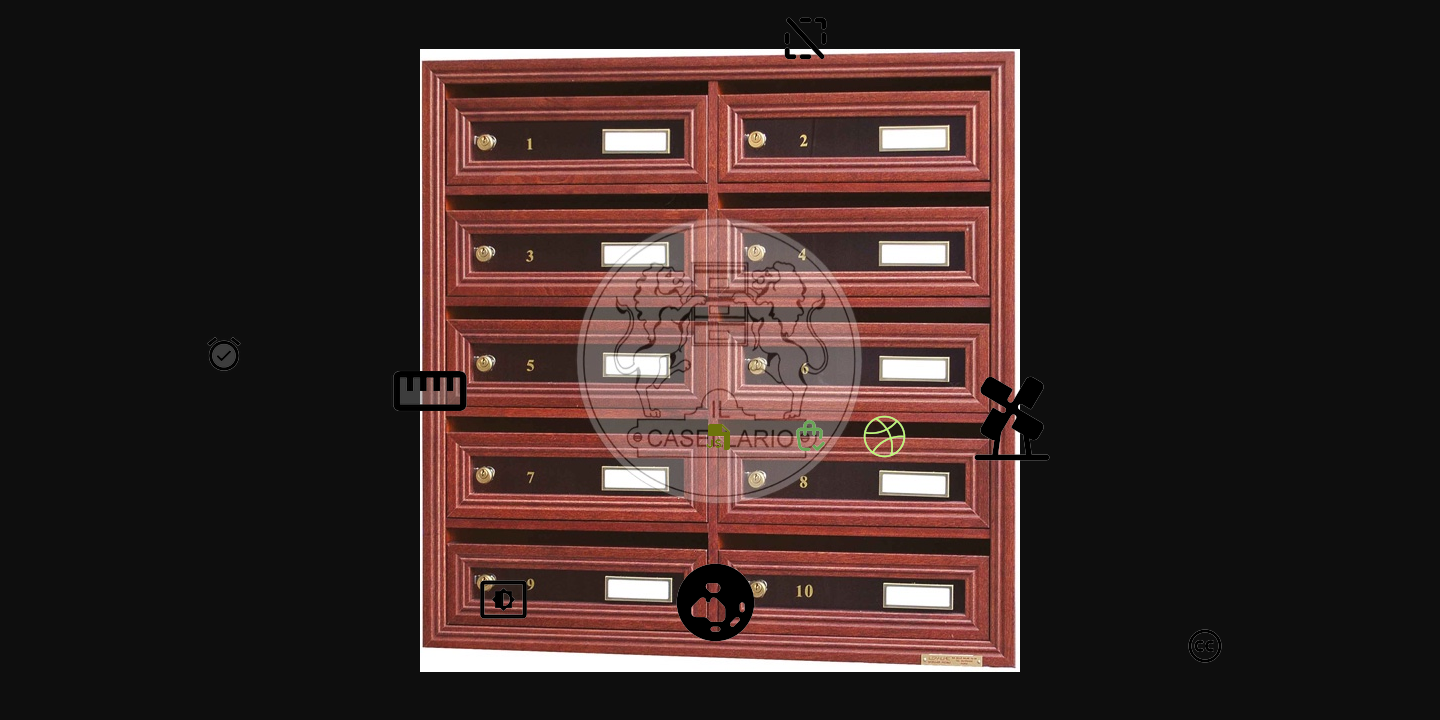 This screenshot has height=720, width=1440. I want to click on purchase completed successfully, so click(809, 435).